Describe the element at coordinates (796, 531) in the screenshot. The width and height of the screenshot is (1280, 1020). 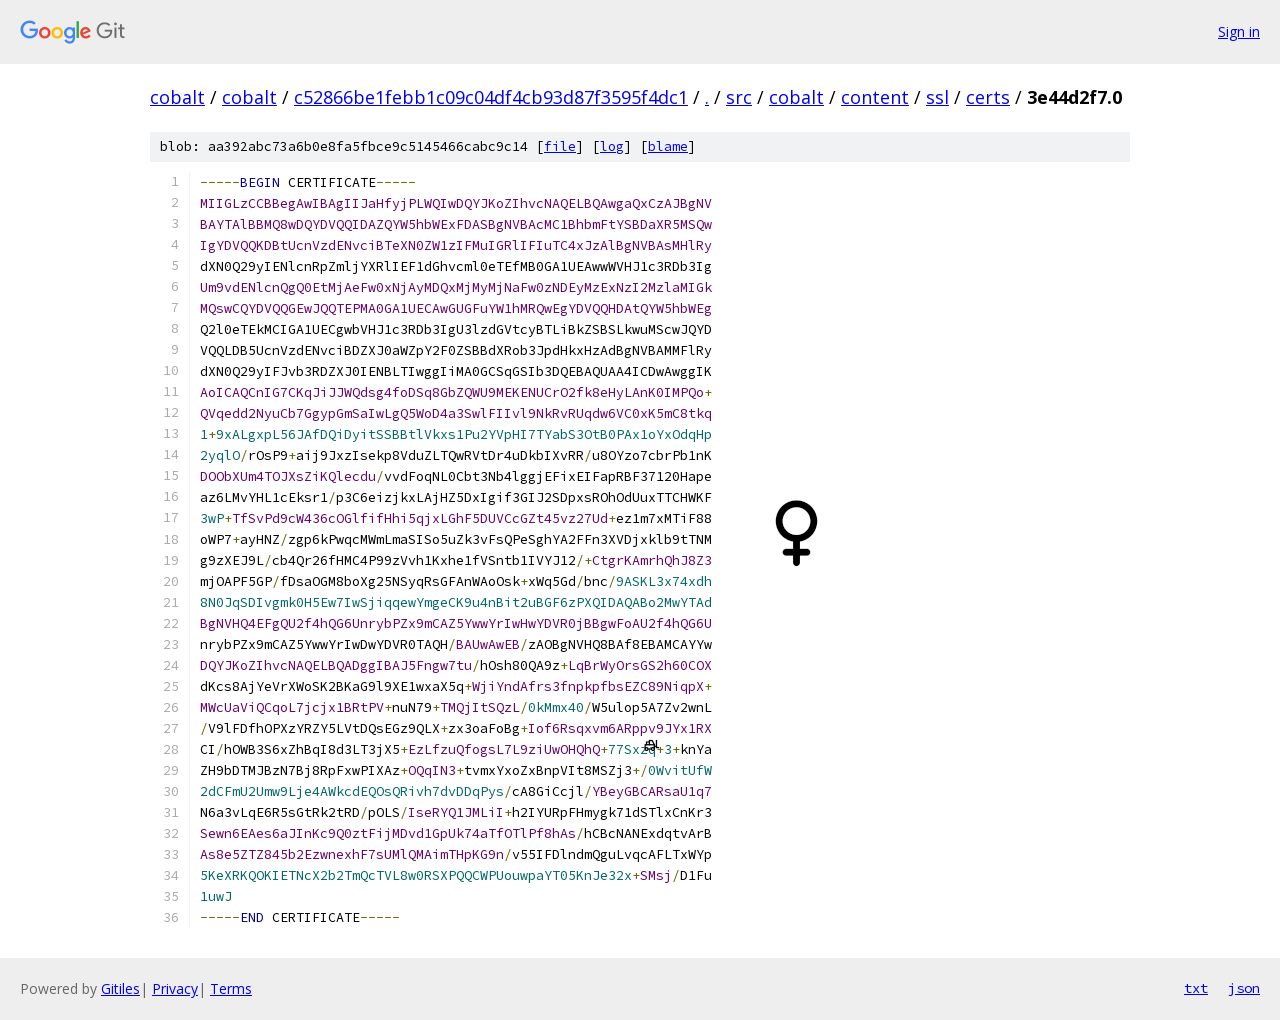
I see `indicates female gender option` at that location.